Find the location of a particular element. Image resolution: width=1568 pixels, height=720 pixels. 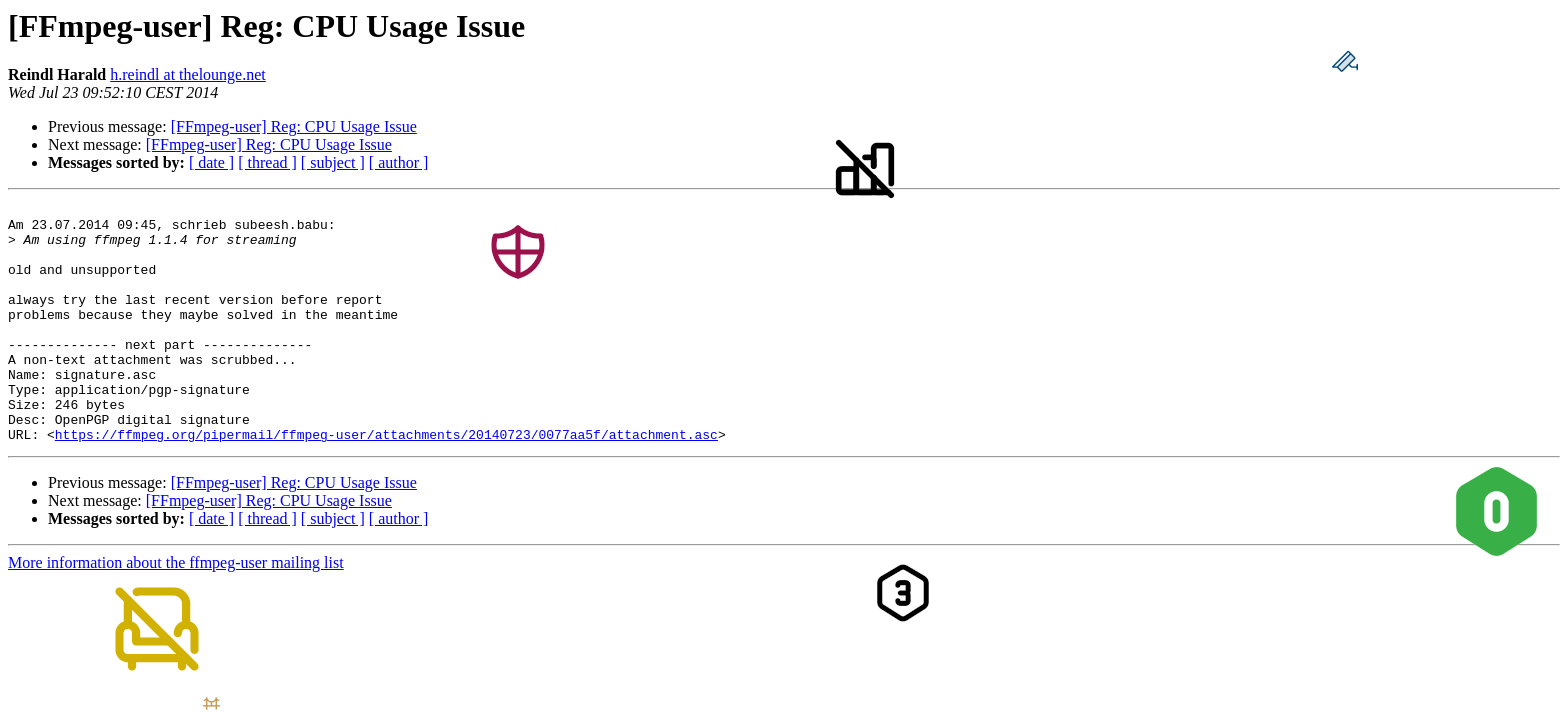

seating unavailable is located at coordinates (157, 629).